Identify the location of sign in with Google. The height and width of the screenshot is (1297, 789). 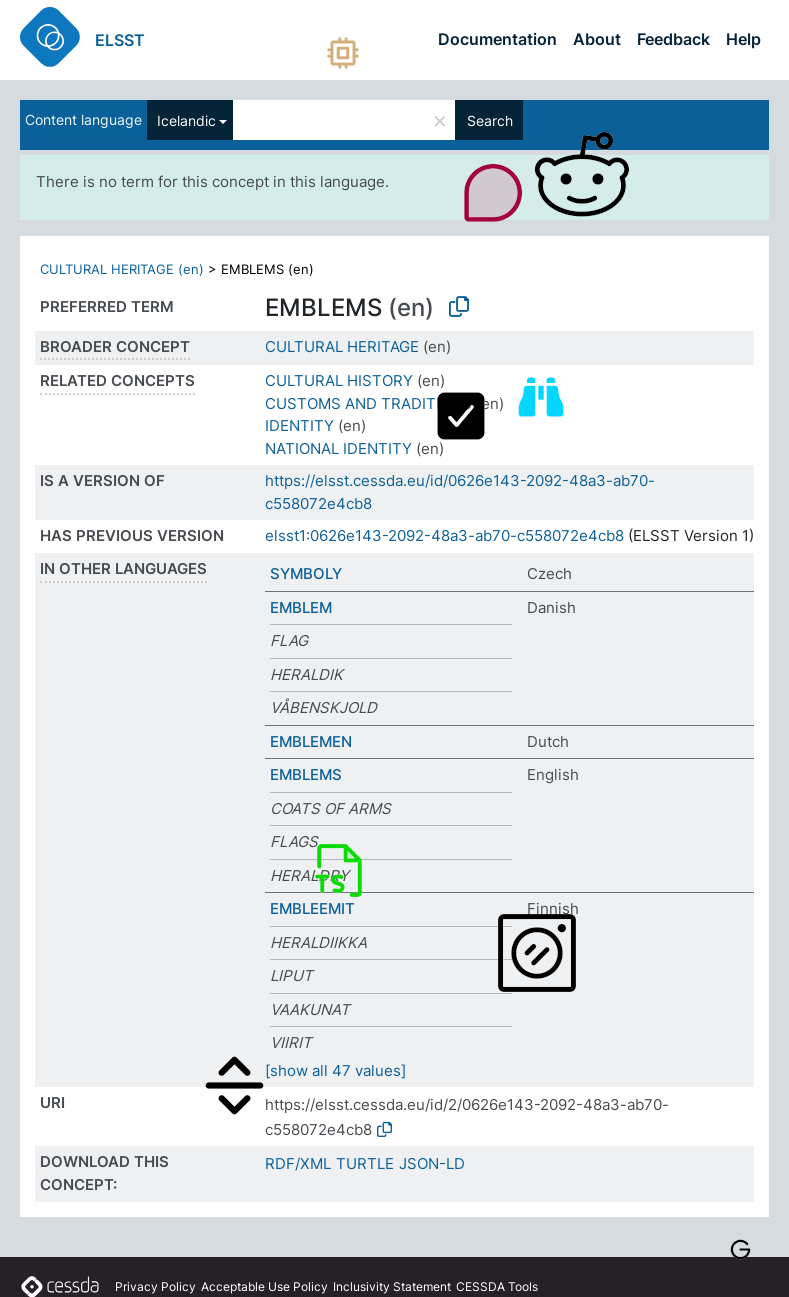
(740, 1249).